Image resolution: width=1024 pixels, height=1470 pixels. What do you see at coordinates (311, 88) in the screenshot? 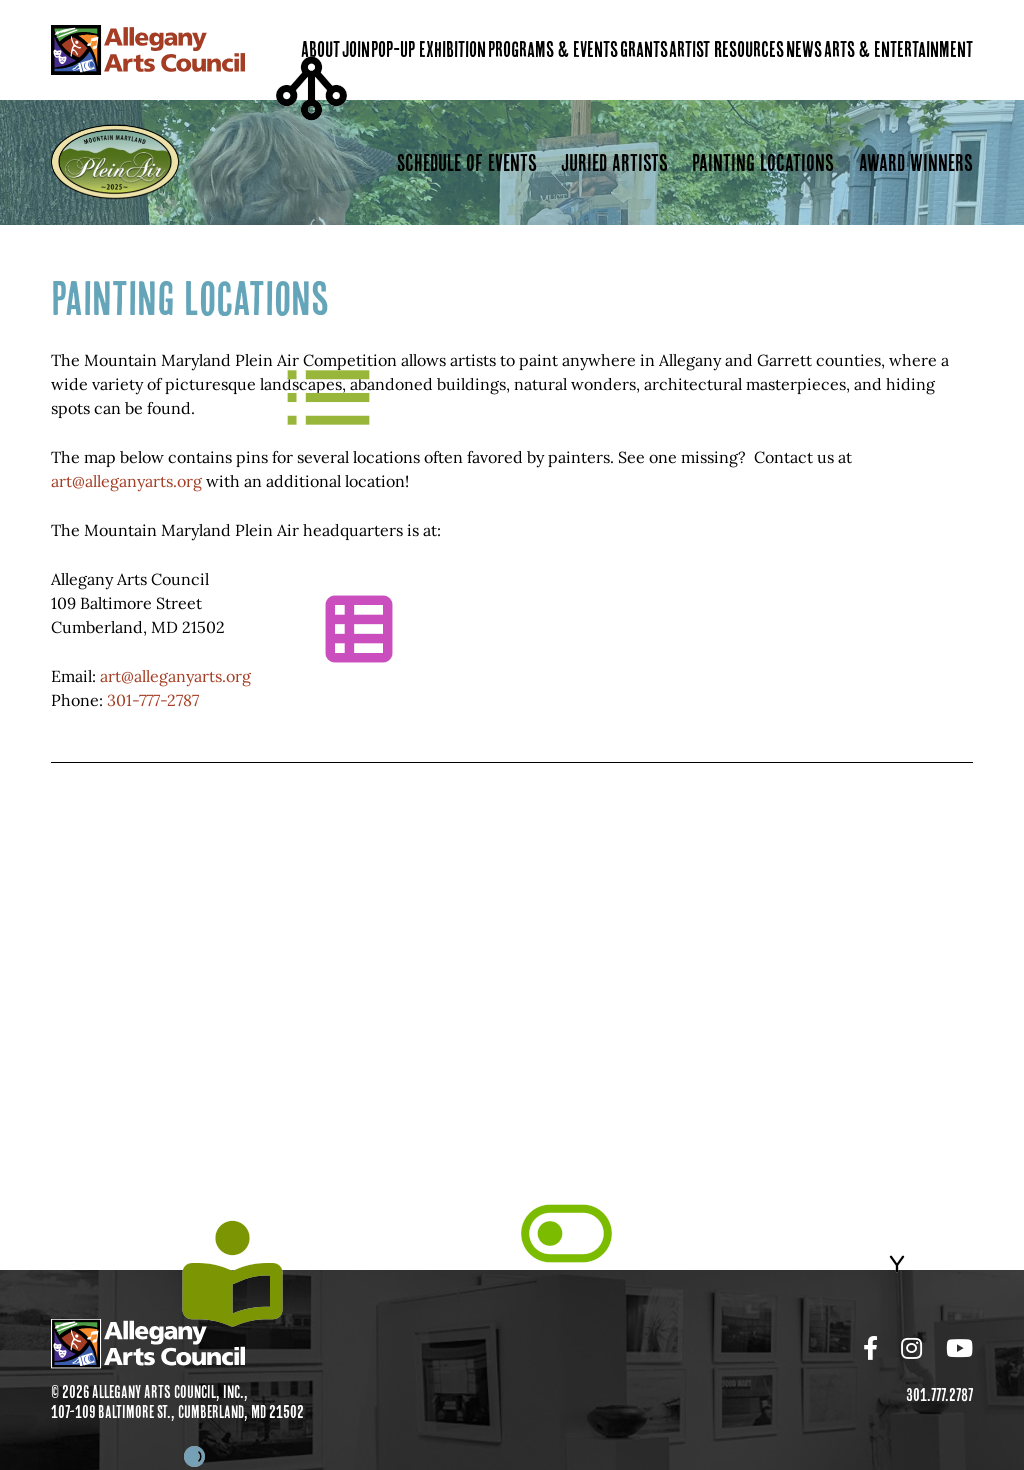
I see `view hierarchical data structure` at bounding box center [311, 88].